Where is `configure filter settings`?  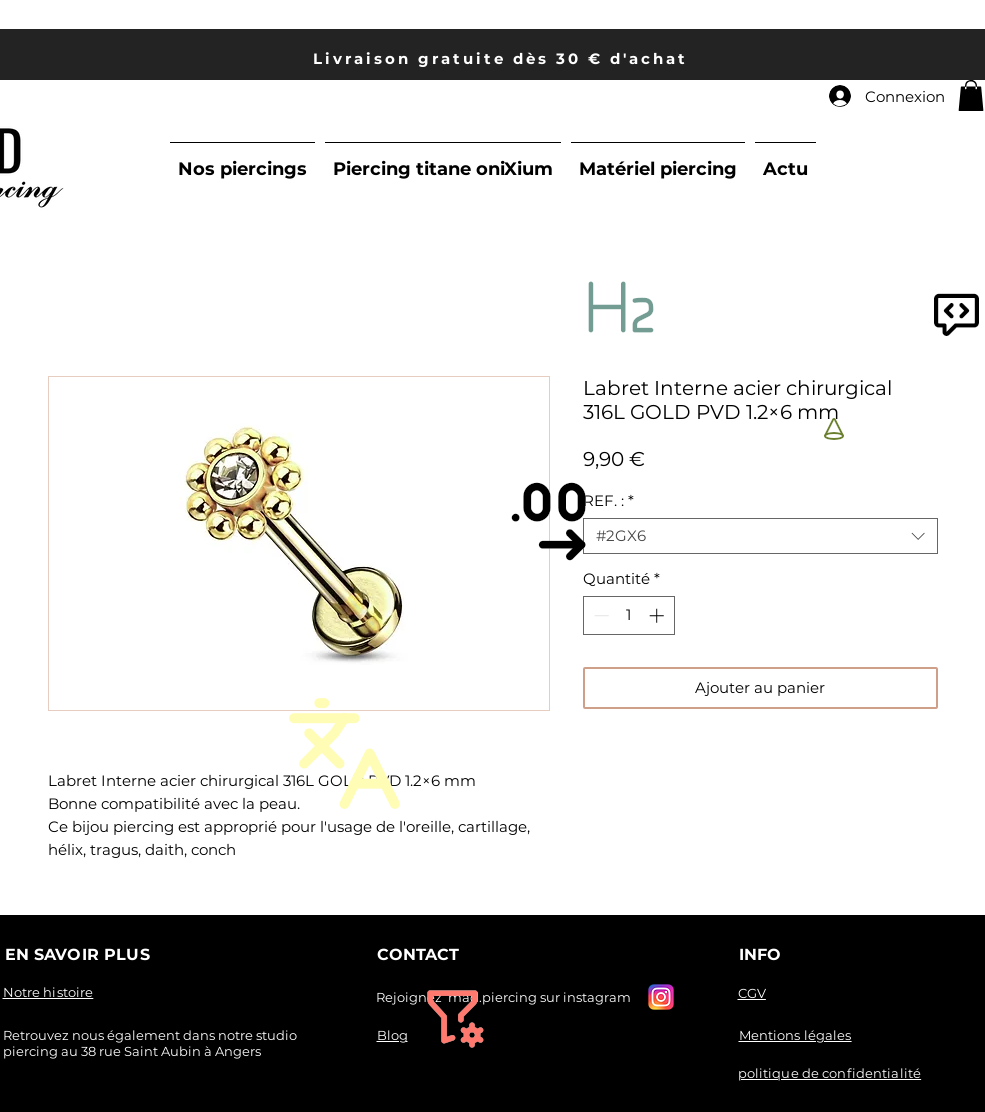
configure filter settings is located at coordinates (452, 1015).